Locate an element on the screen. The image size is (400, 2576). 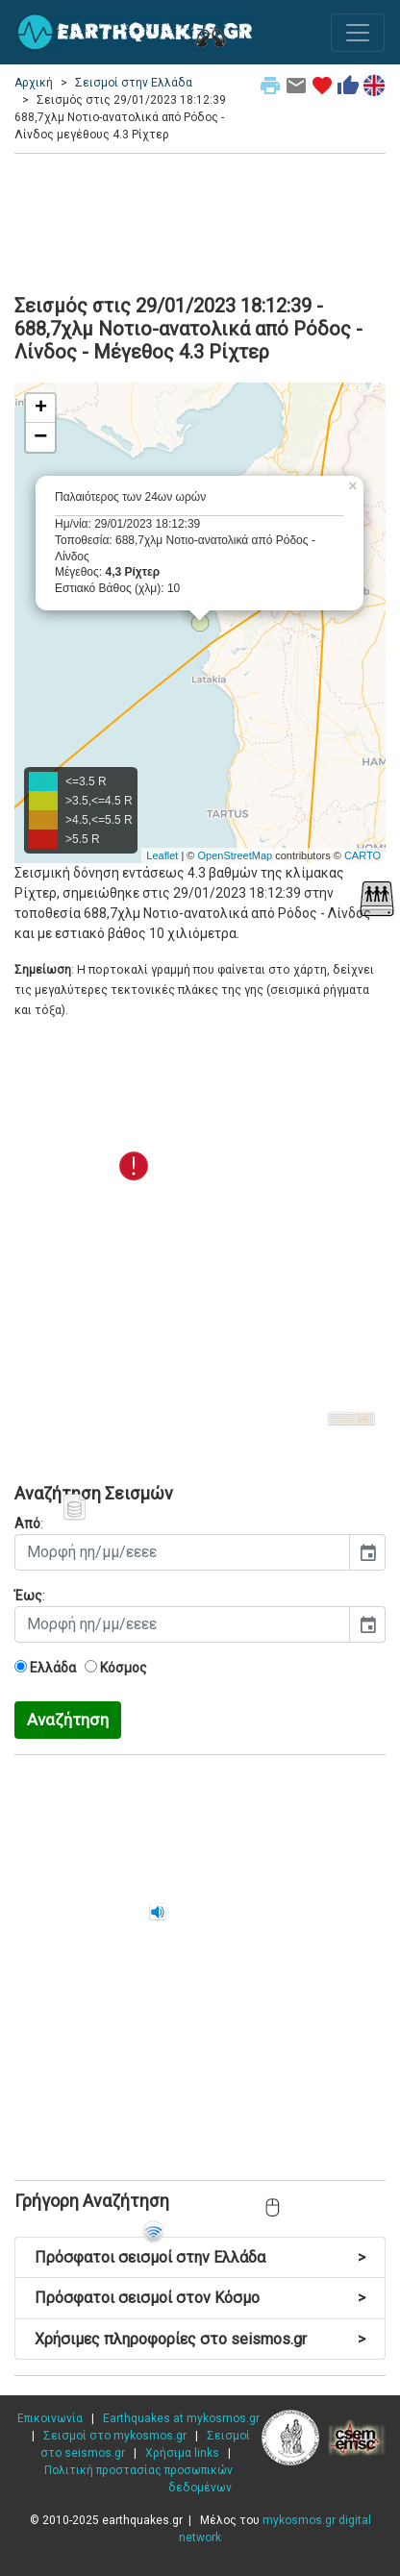
indicates sound or audio is enabled is located at coordinates (170, 1898).